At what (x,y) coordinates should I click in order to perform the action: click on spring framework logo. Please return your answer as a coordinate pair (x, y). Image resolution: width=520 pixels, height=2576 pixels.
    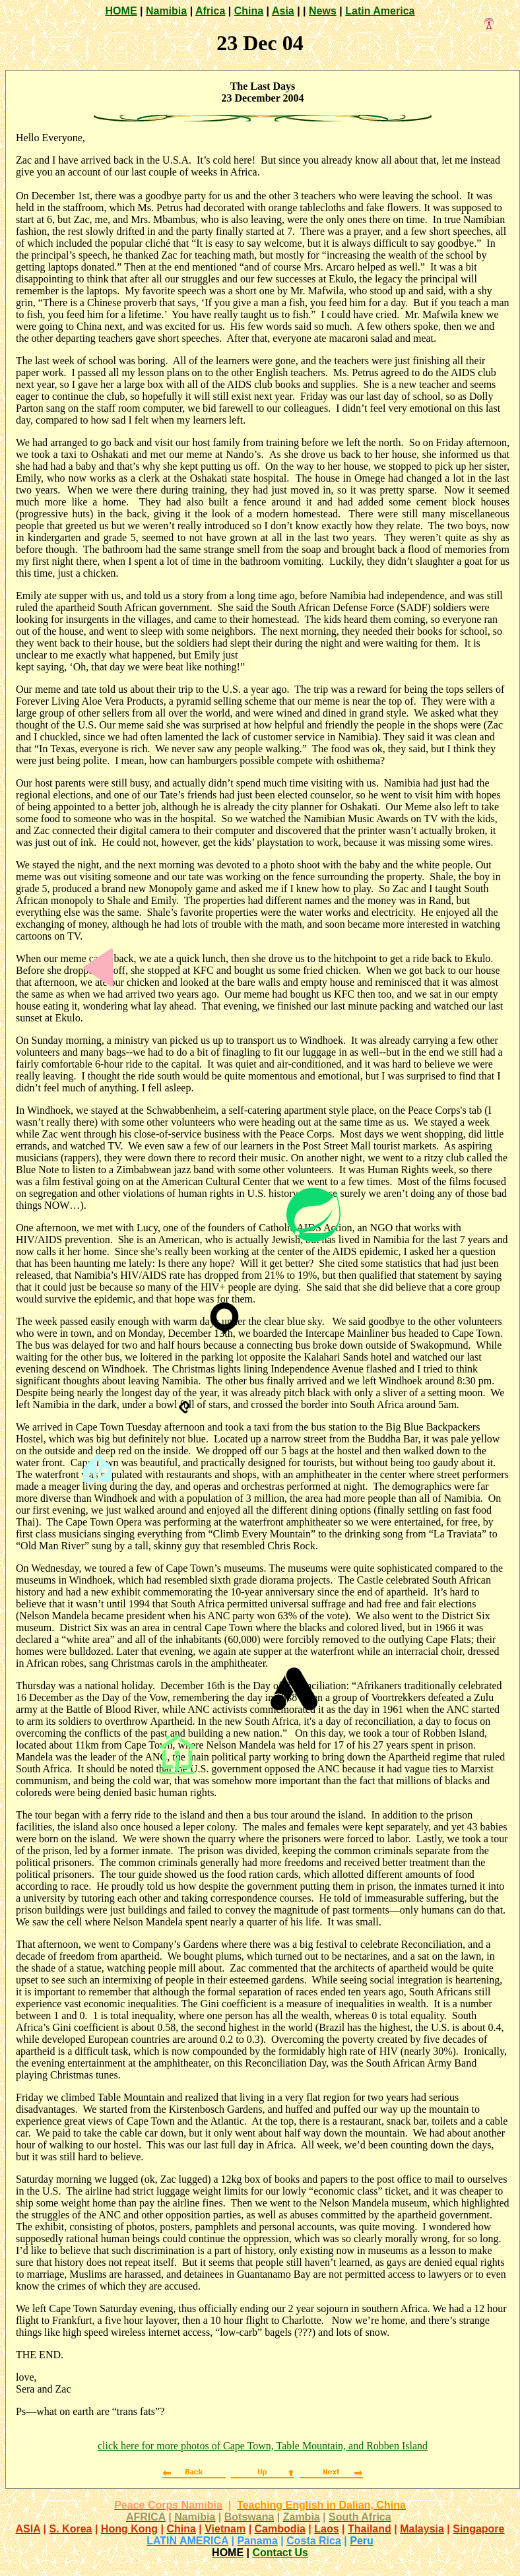
    Looking at the image, I should click on (313, 1215).